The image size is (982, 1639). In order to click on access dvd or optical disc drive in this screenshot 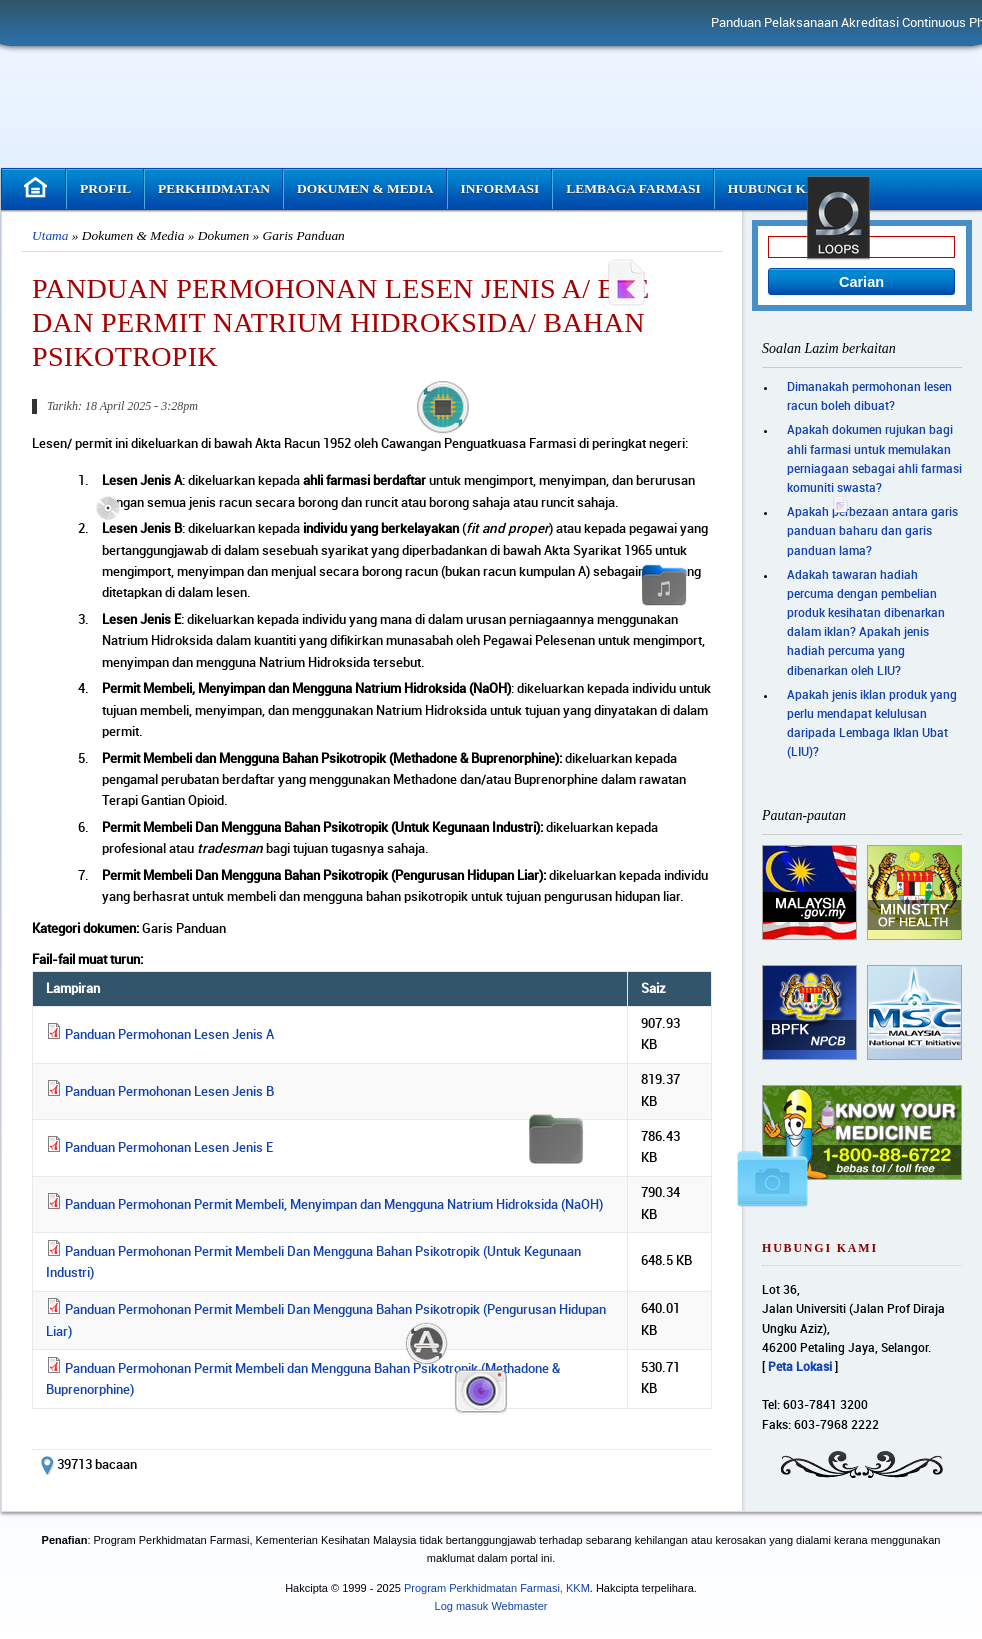, I will do `click(108, 508)`.